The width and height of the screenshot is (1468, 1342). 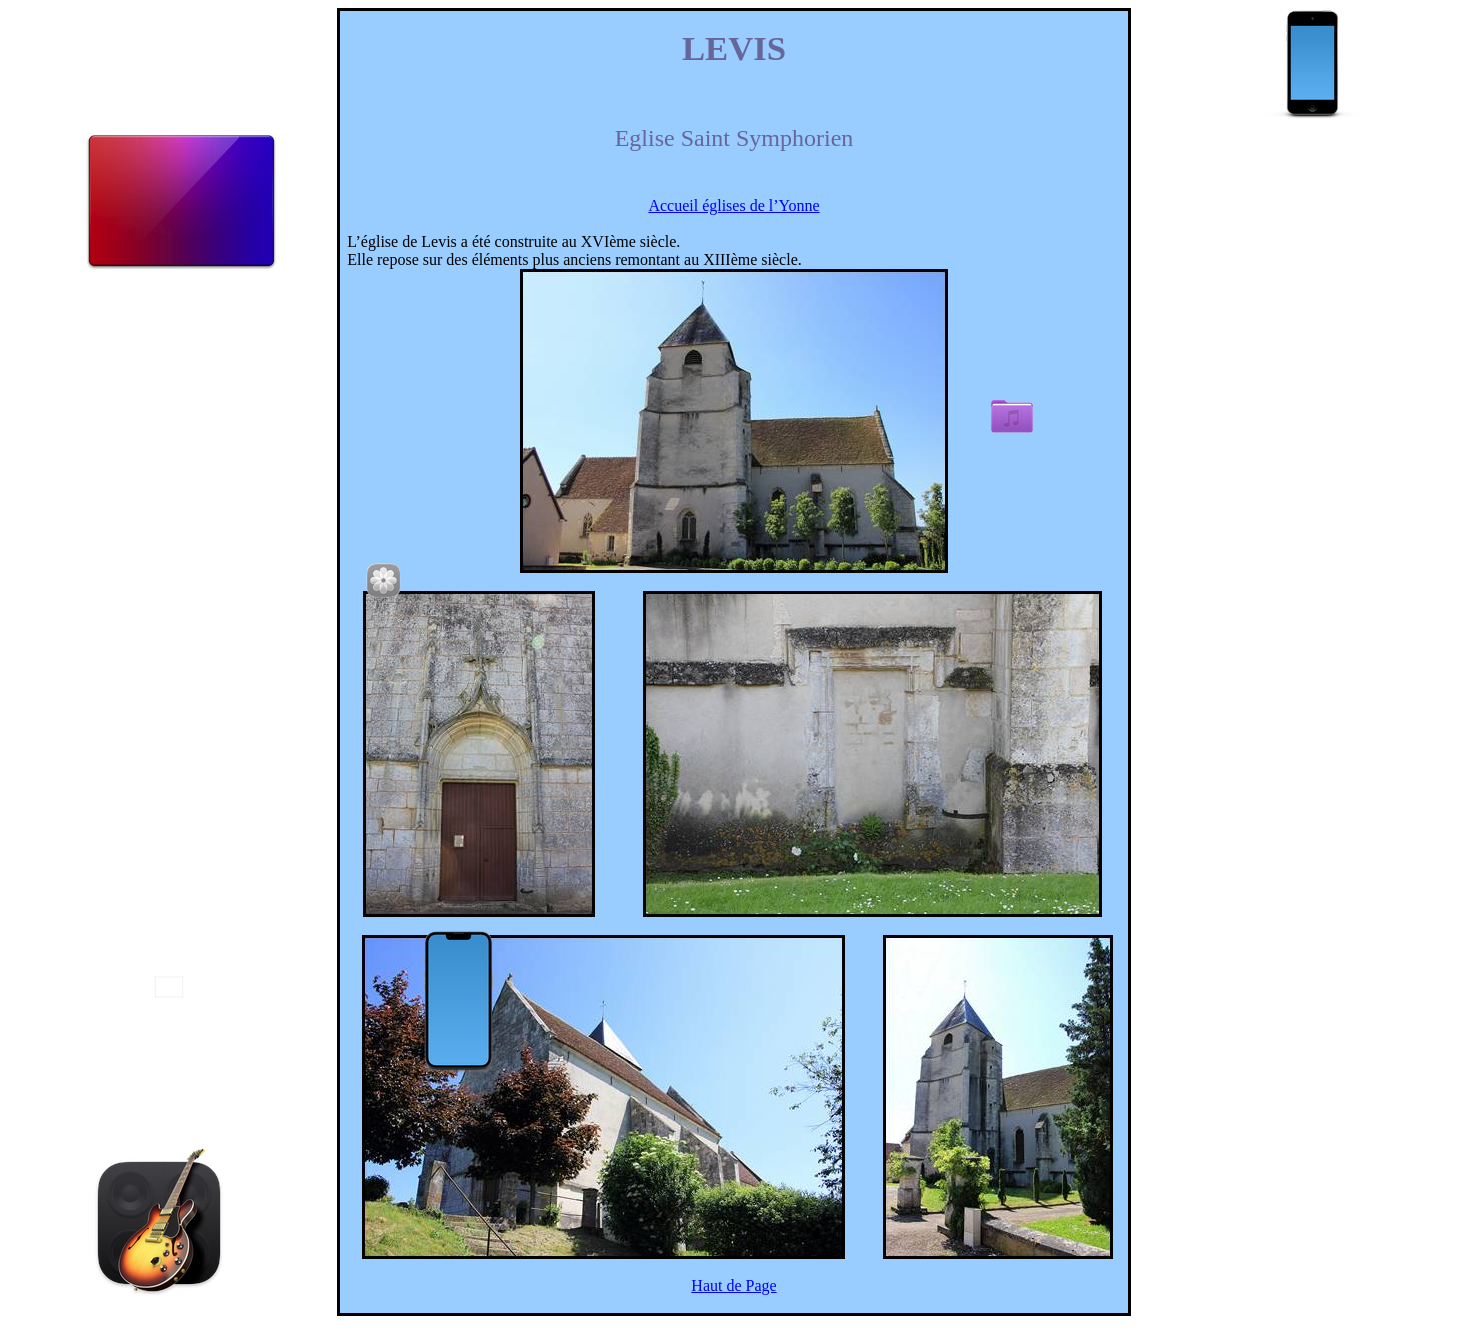 What do you see at coordinates (458, 1002) in the screenshot?
I see `iPhone 16e device icon` at bounding box center [458, 1002].